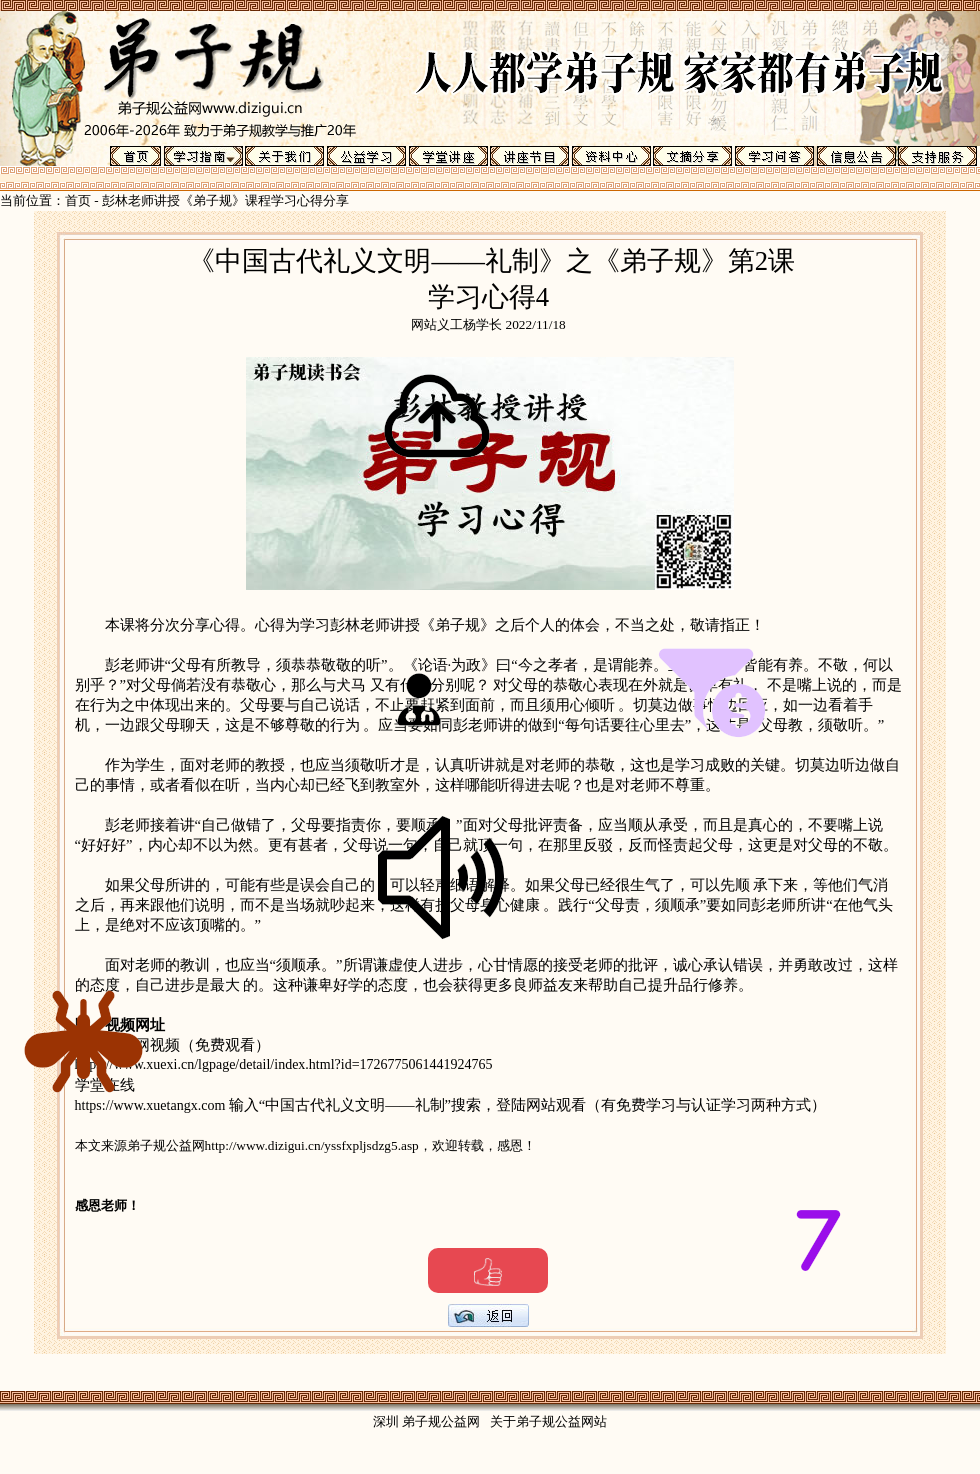 The width and height of the screenshot is (980, 1474). I want to click on filter results by price or cost, so click(712, 684).